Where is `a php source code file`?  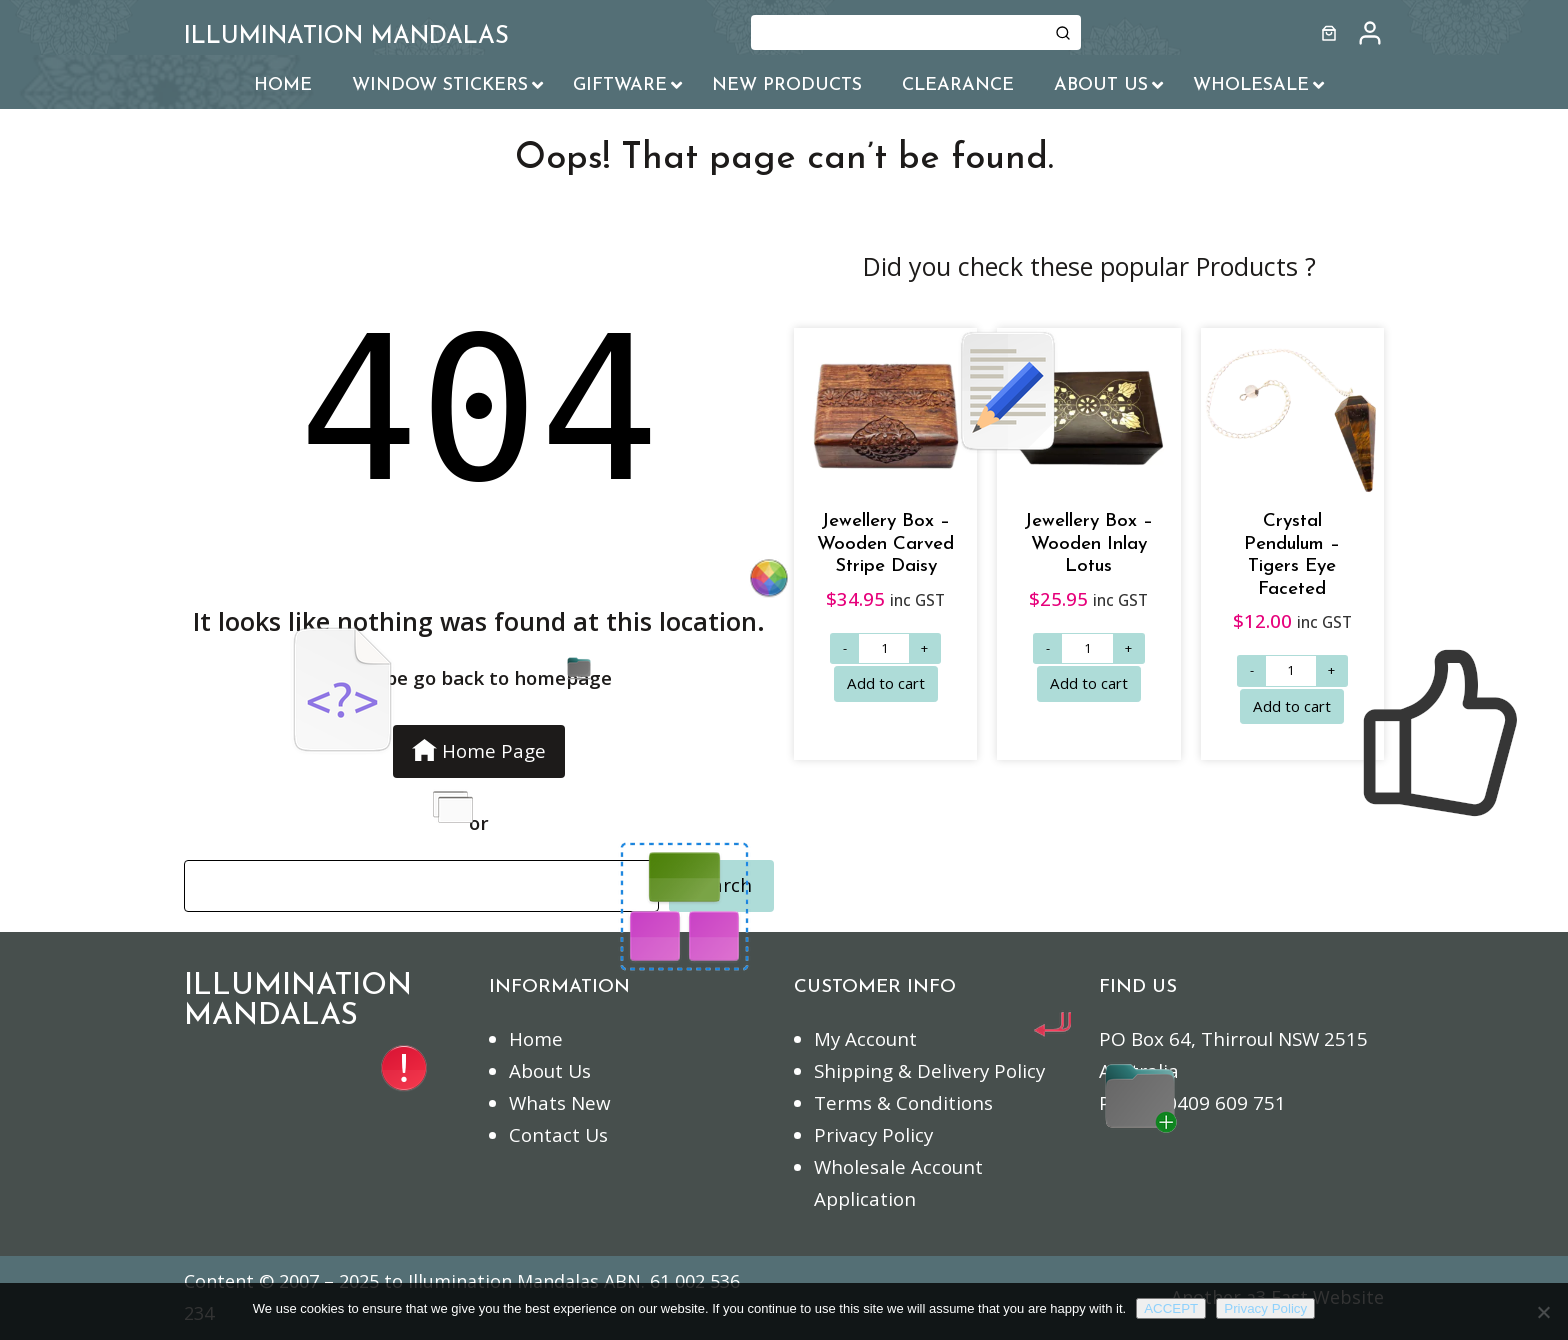 a php source code file is located at coordinates (342, 689).